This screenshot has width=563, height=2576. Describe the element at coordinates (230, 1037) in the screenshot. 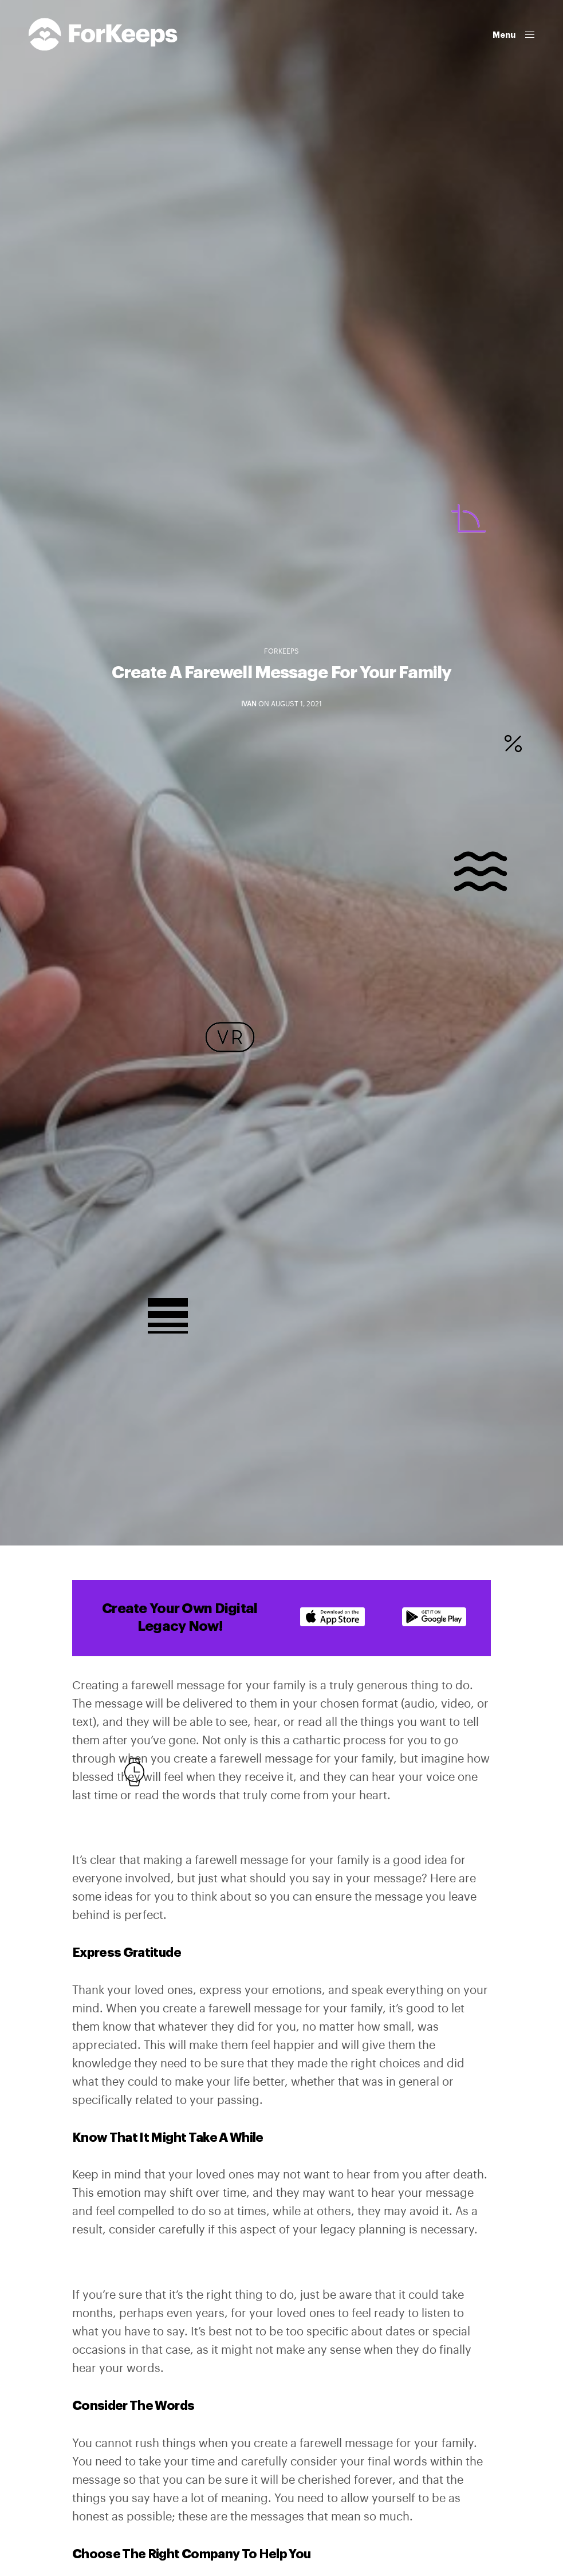

I see `access virtual reality mode or settings` at that location.